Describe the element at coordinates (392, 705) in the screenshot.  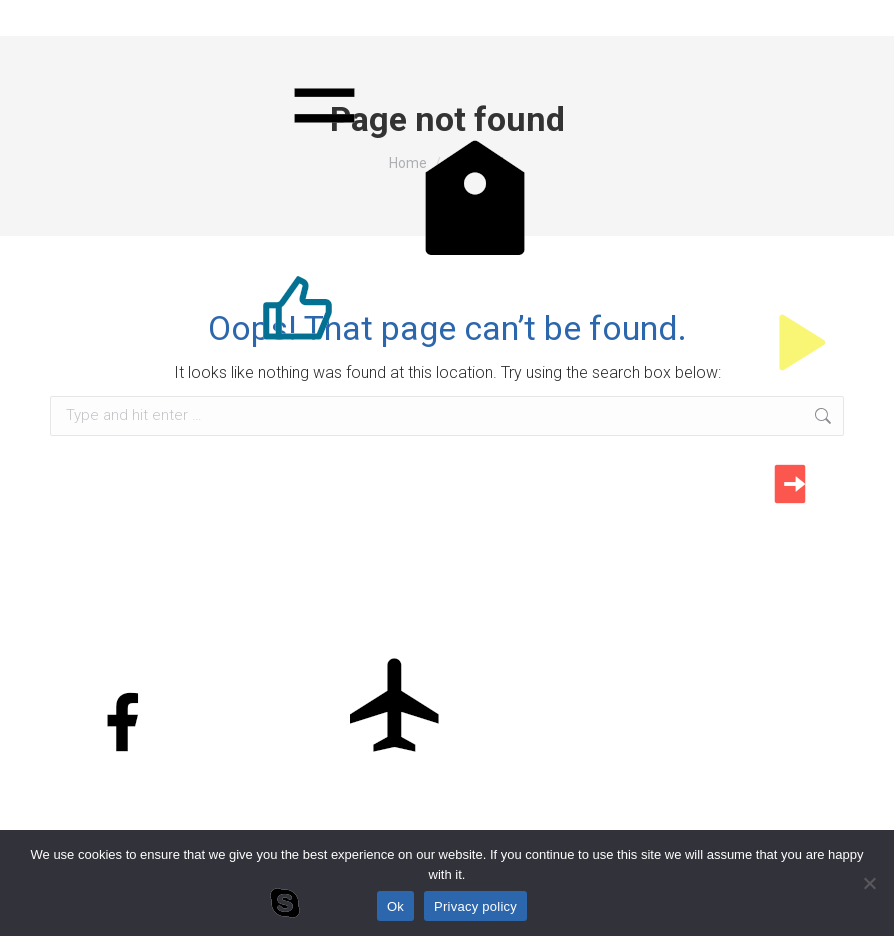
I see `enable airplane mode` at that location.